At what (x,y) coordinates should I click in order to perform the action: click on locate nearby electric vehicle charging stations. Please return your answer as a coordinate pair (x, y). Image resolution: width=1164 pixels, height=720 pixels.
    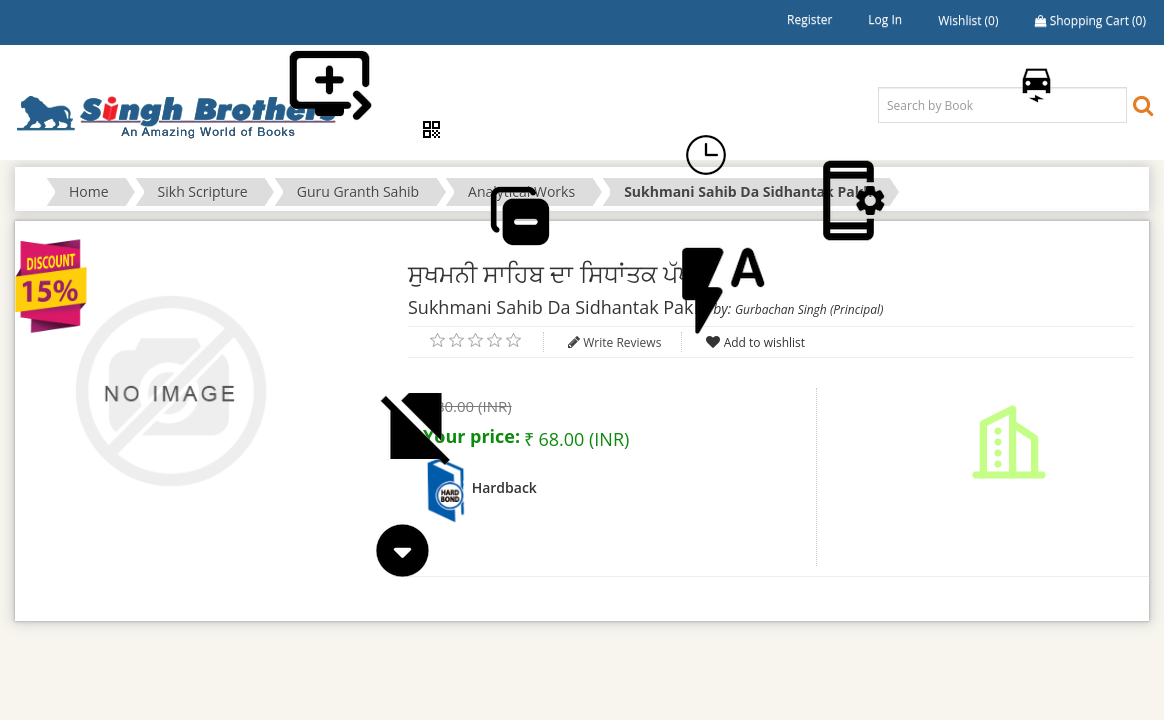
    Looking at the image, I should click on (1036, 85).